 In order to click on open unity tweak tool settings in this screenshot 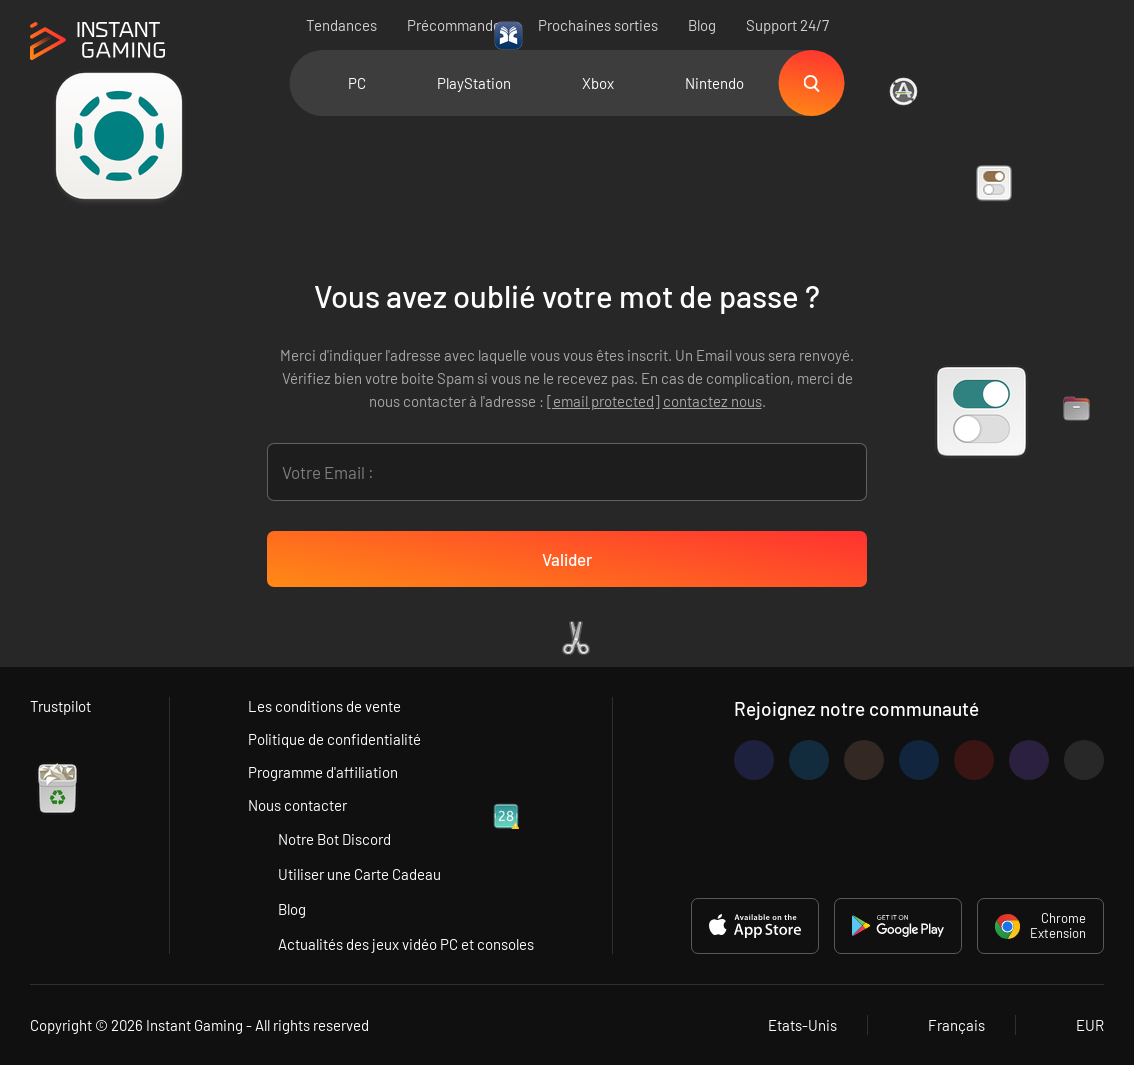, I will do `click(981, 411)`.